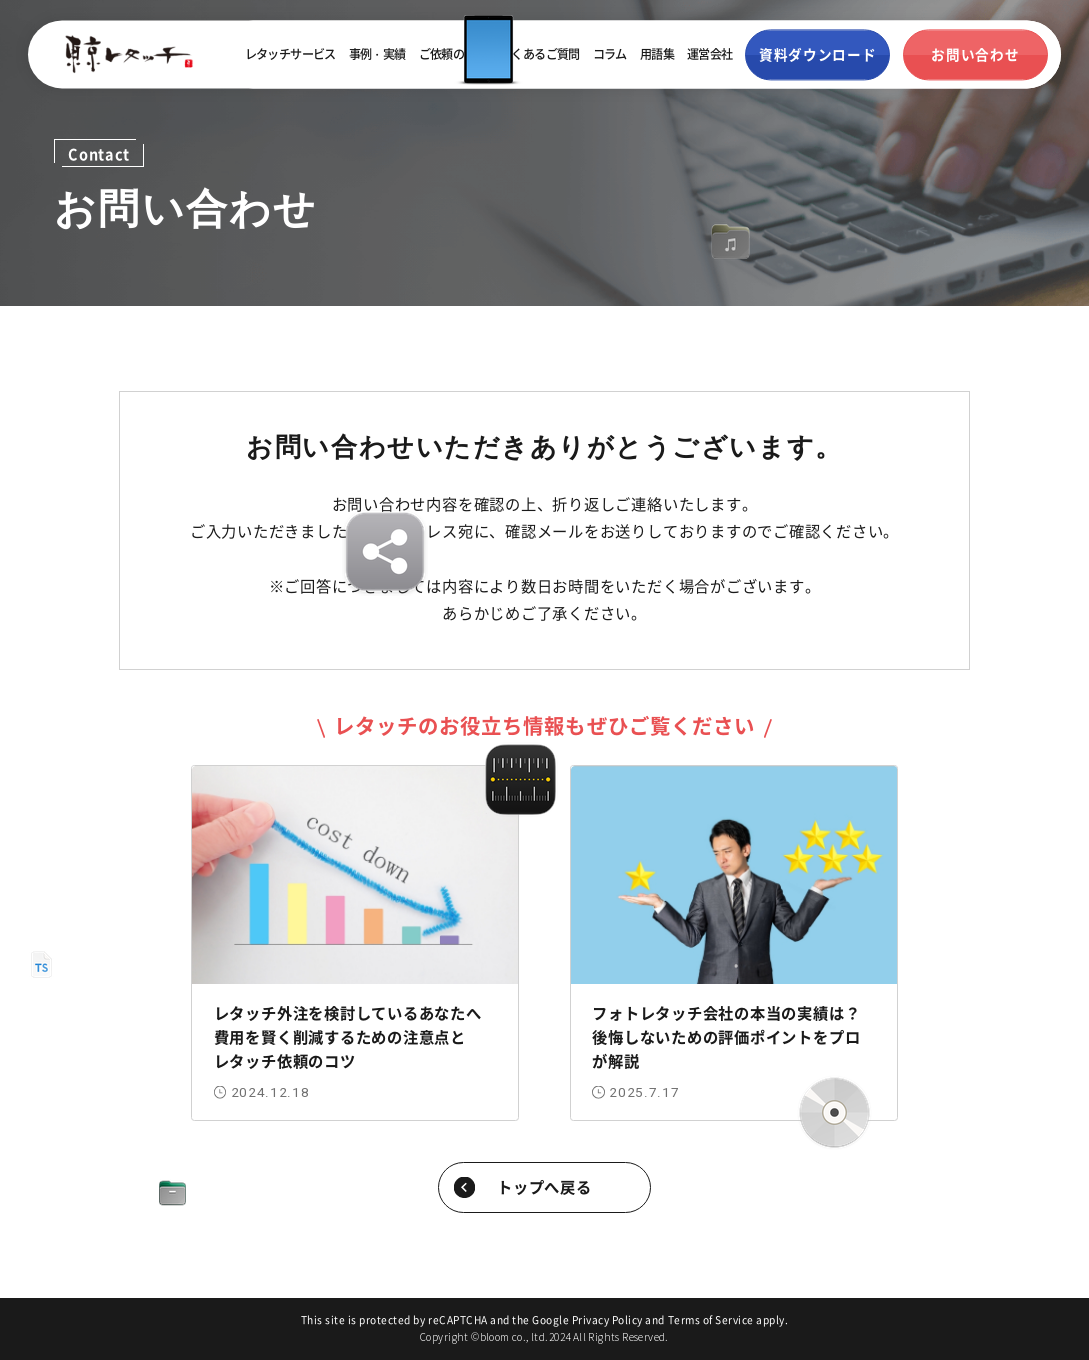 This screenshot has width=1089, height=1360. I want to click on typescript source code file, so click(41, 964).